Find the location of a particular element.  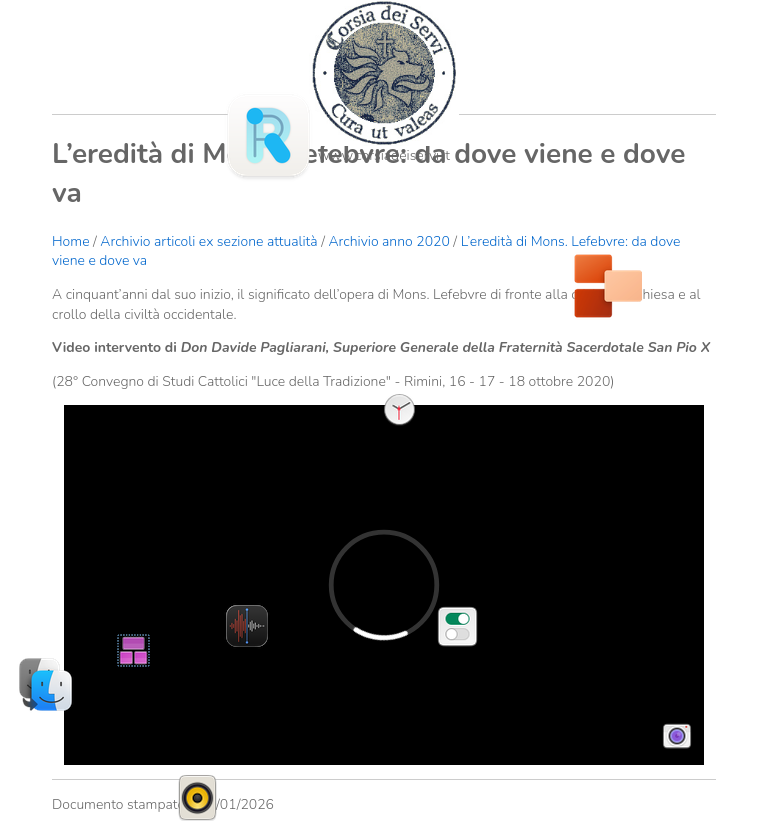

open desktop settings and preferences is located at coordinates (457, 626).